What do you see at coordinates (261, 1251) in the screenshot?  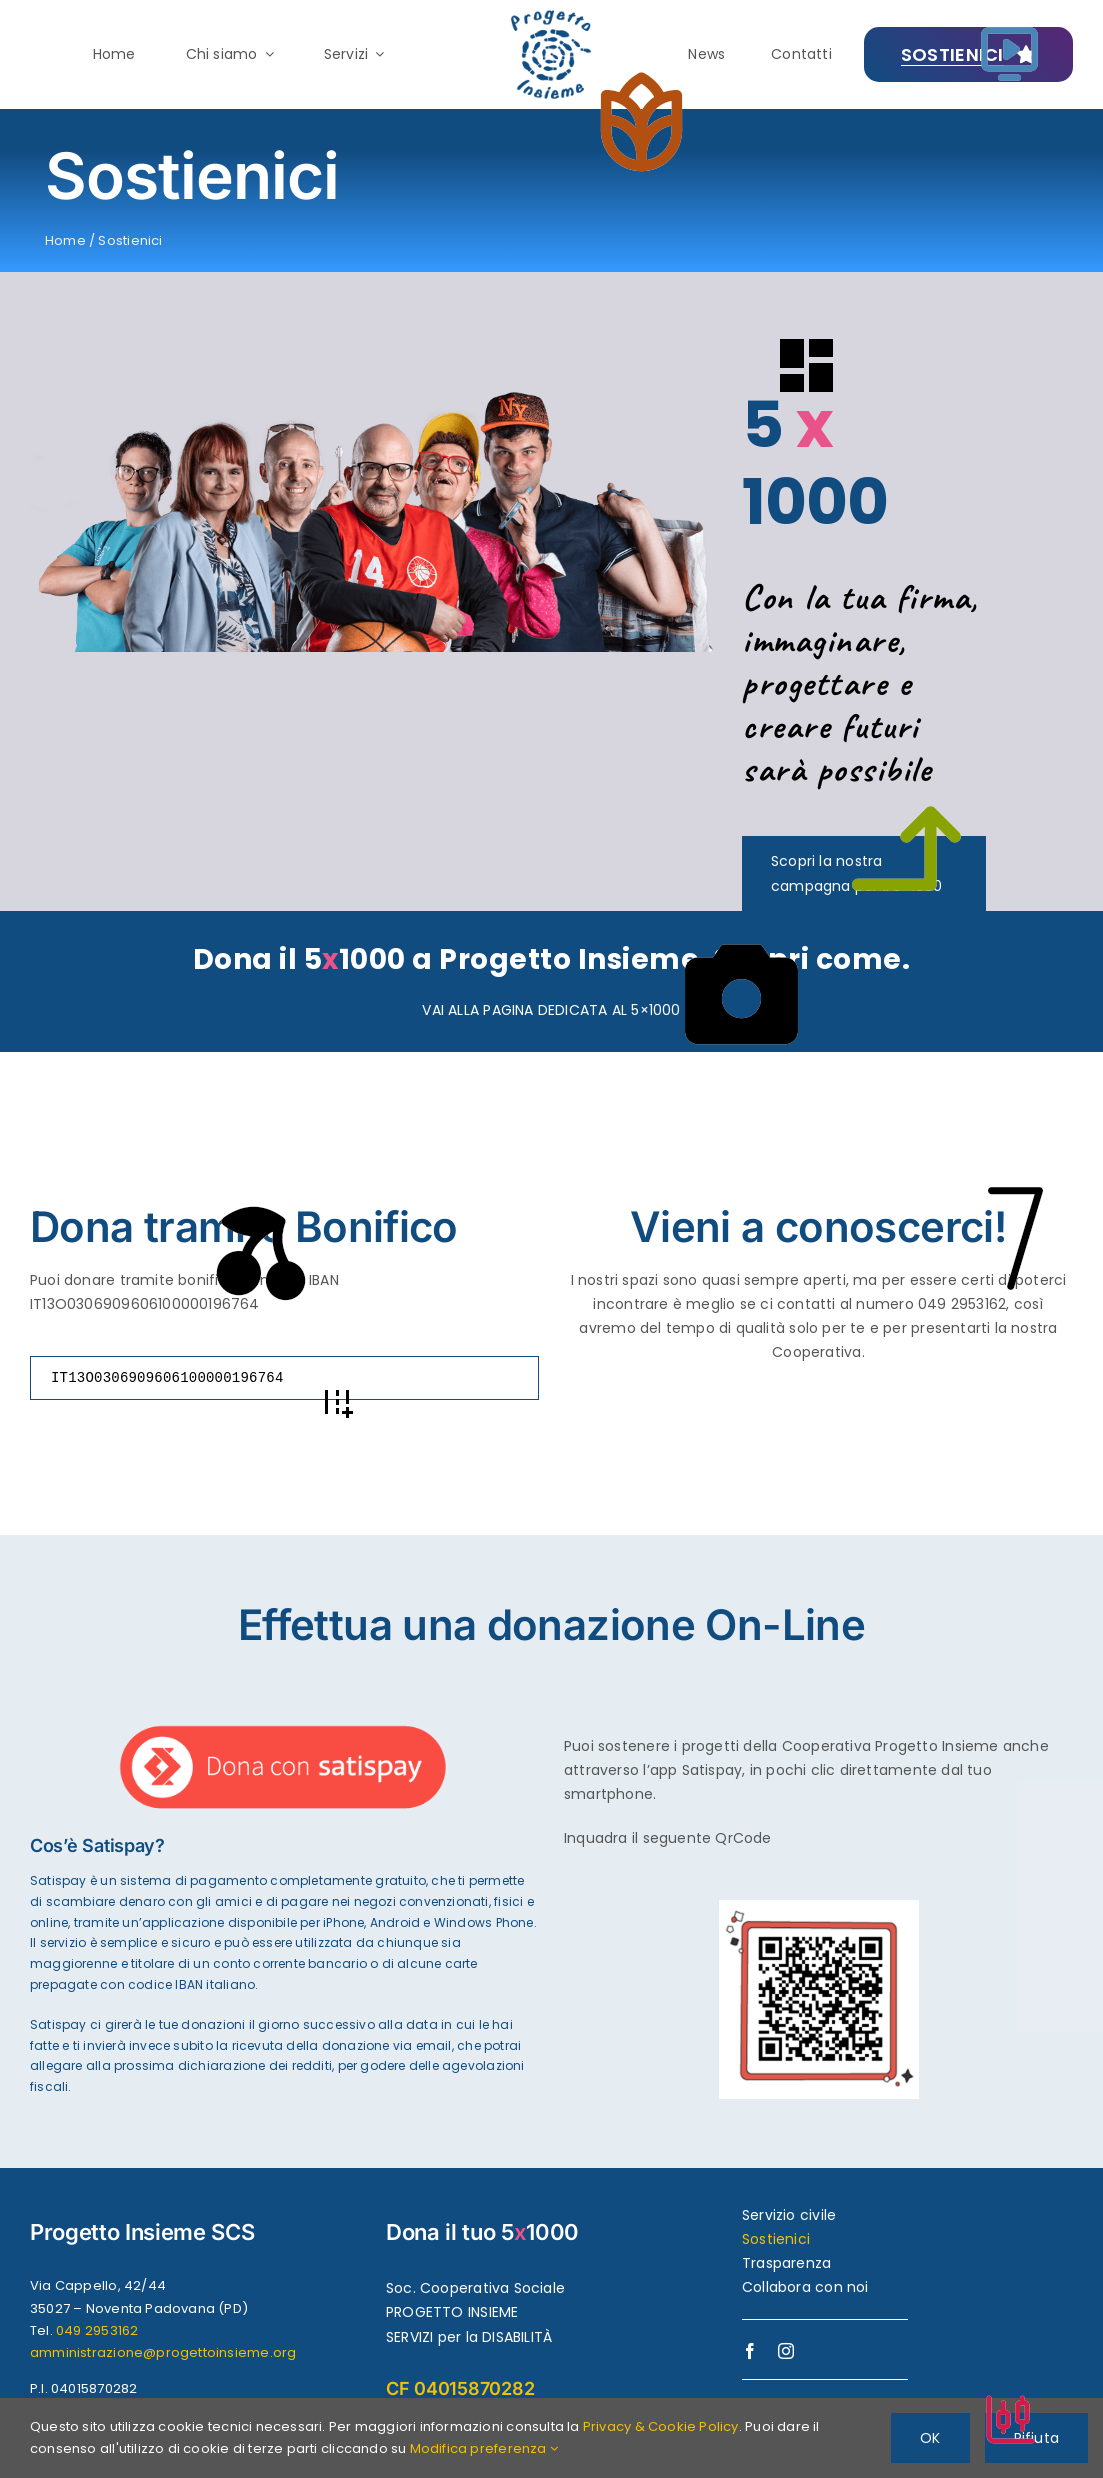 I see `indicates fruit or food category` at bounding box center [261, 1251].